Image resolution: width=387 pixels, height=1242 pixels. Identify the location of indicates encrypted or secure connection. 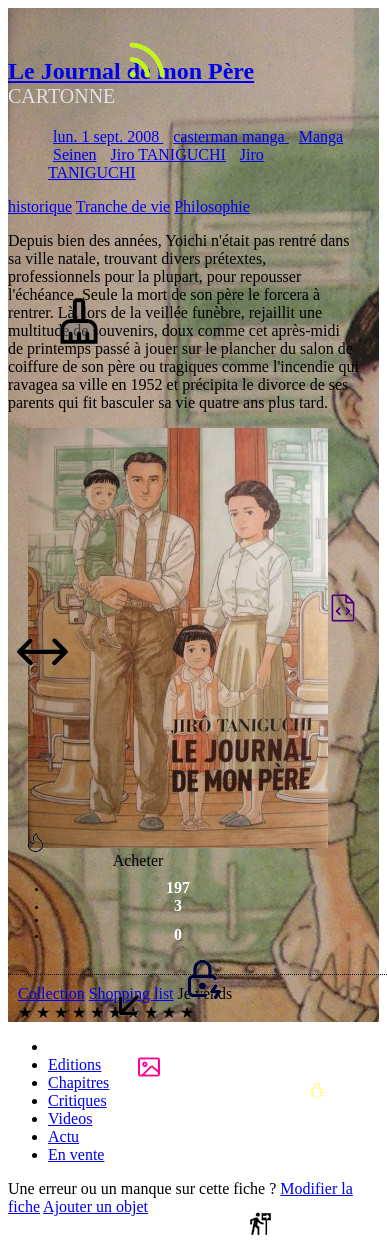
(202, 978).